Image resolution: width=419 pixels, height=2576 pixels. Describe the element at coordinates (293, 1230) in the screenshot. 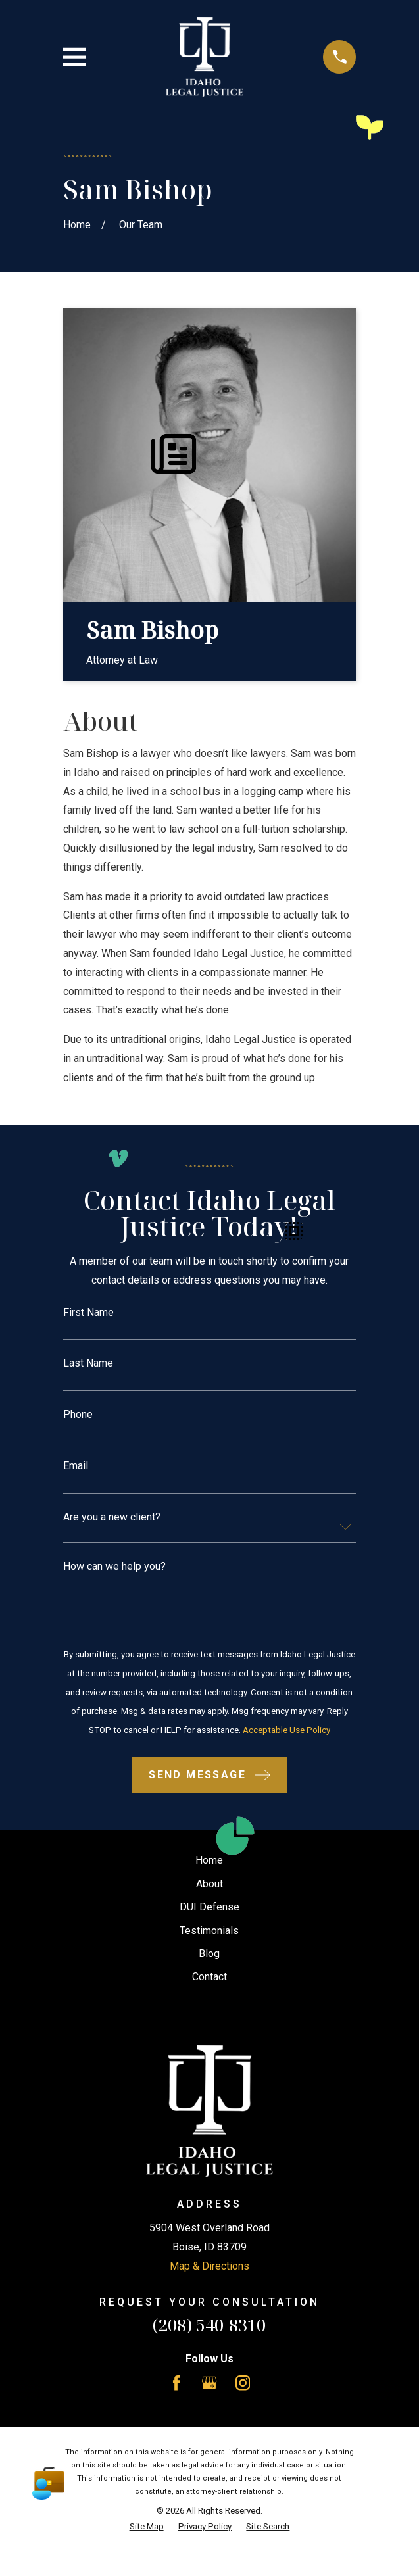

I see `select all items in a list or grid` at that location.